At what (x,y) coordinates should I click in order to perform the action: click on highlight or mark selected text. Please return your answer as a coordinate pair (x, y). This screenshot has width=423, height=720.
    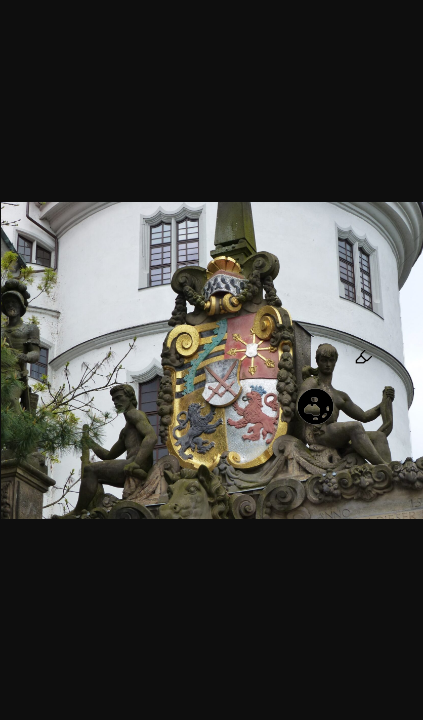
    Looking at the image, I should click on (363, 356).